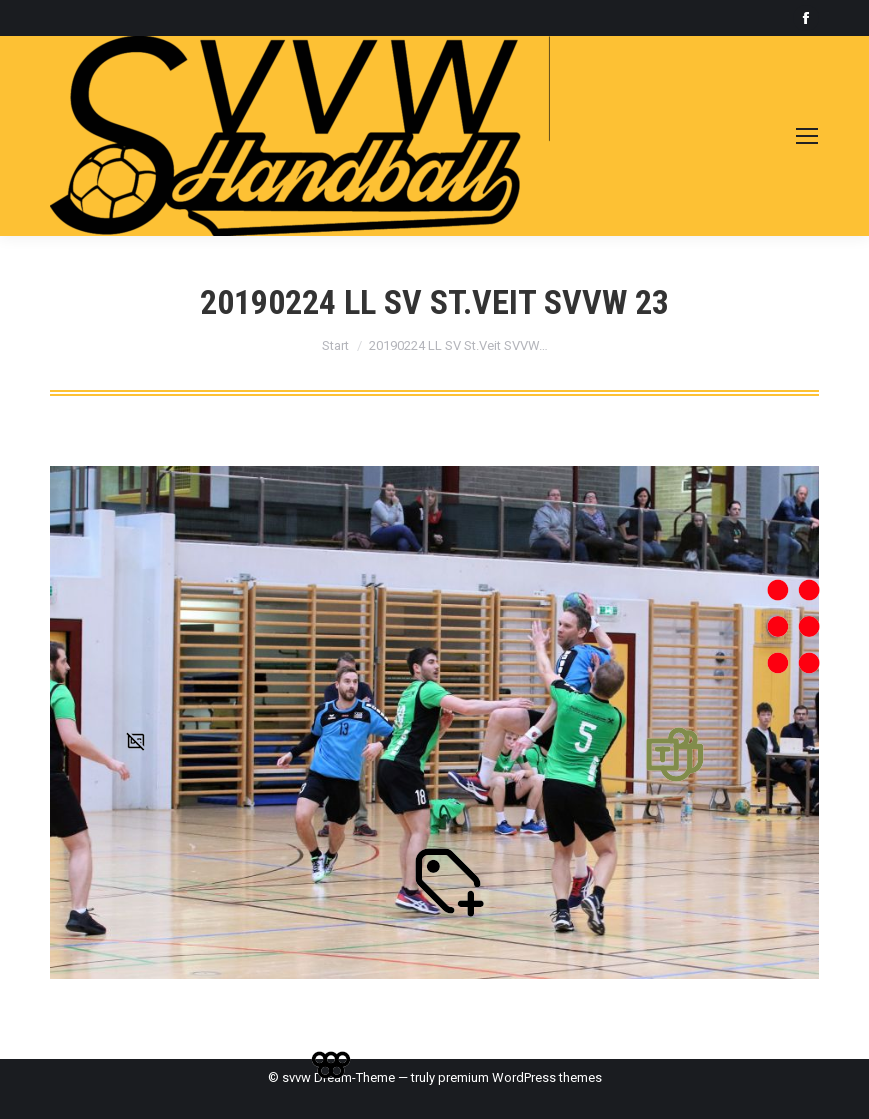 The height and width of the screenshot is (1119, 869). Describe the element at coordinates (136, 741) in the screenshot. I see `closed captions are disabled` at that location.